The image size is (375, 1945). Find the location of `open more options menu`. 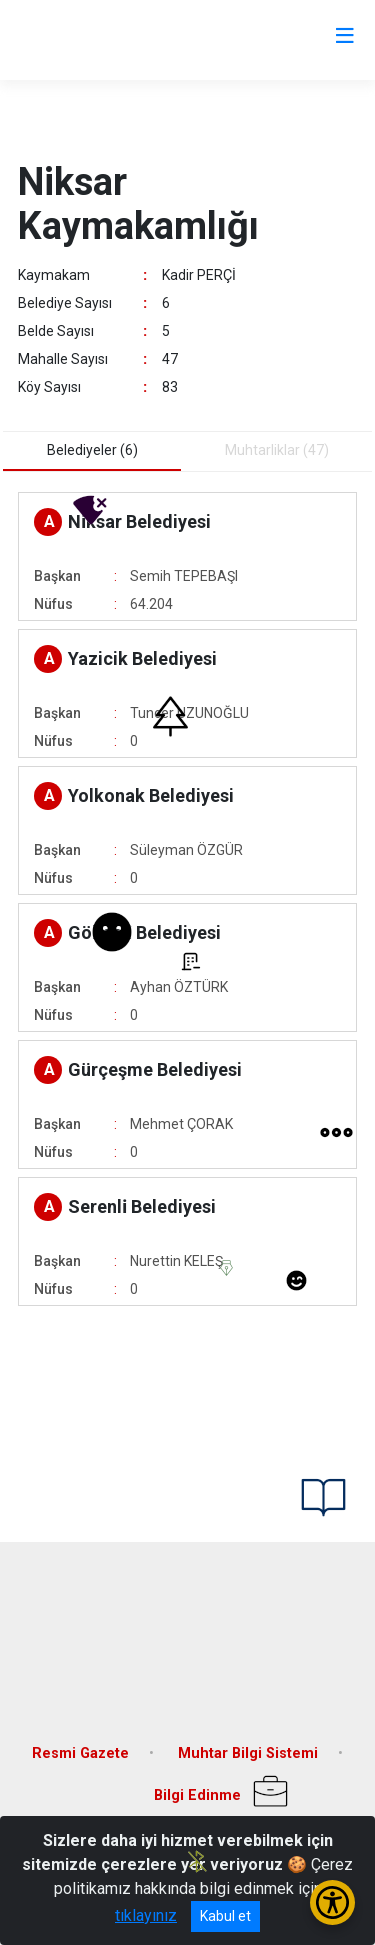

open more options menu is located at coordinates (336, 1132).